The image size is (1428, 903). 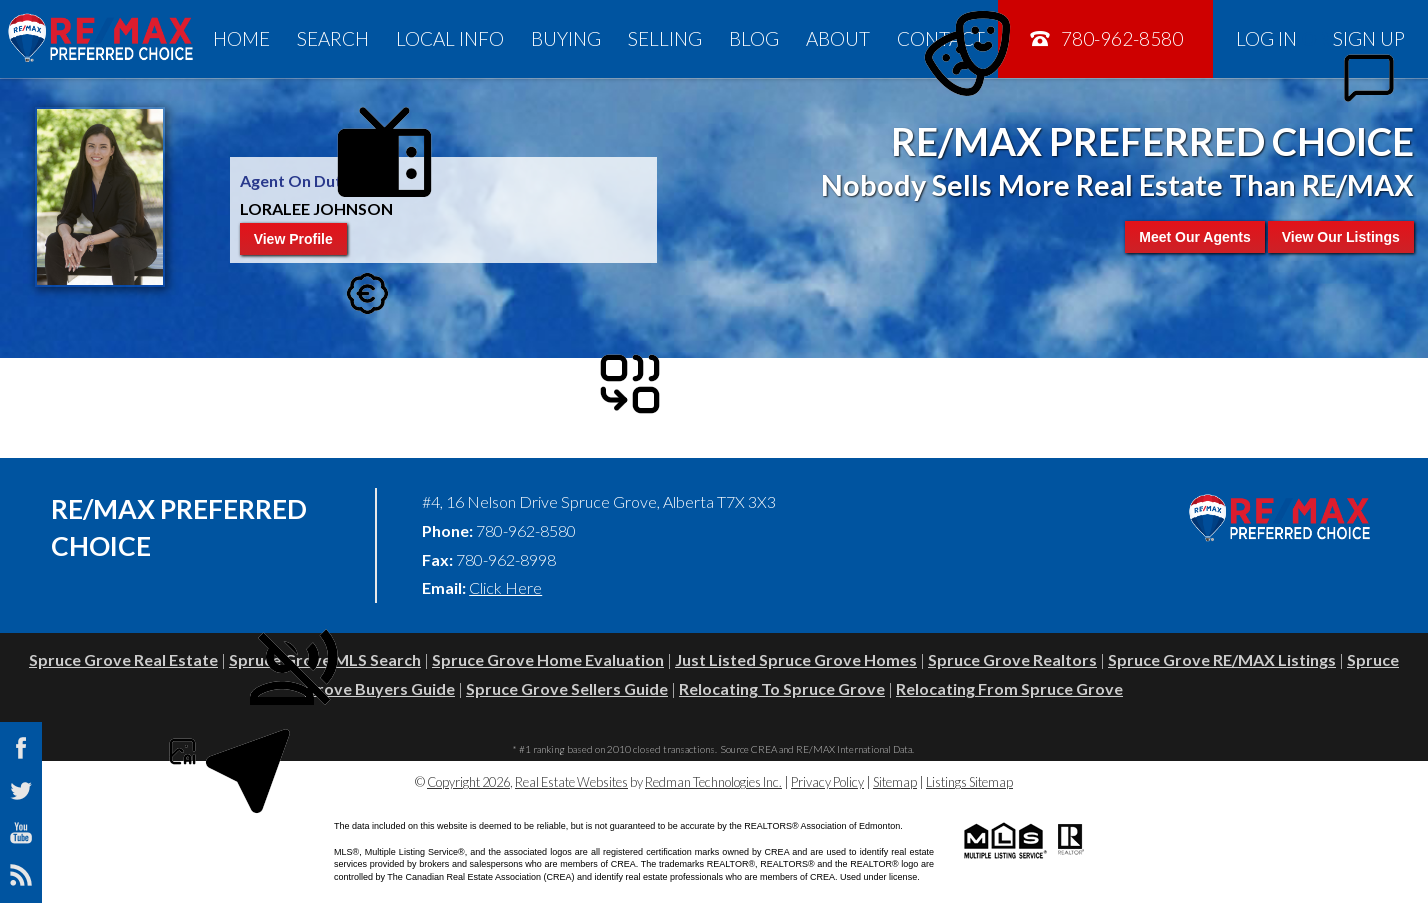 I want to click on mute voice narration or screen reader, so click(x=294, y=669).